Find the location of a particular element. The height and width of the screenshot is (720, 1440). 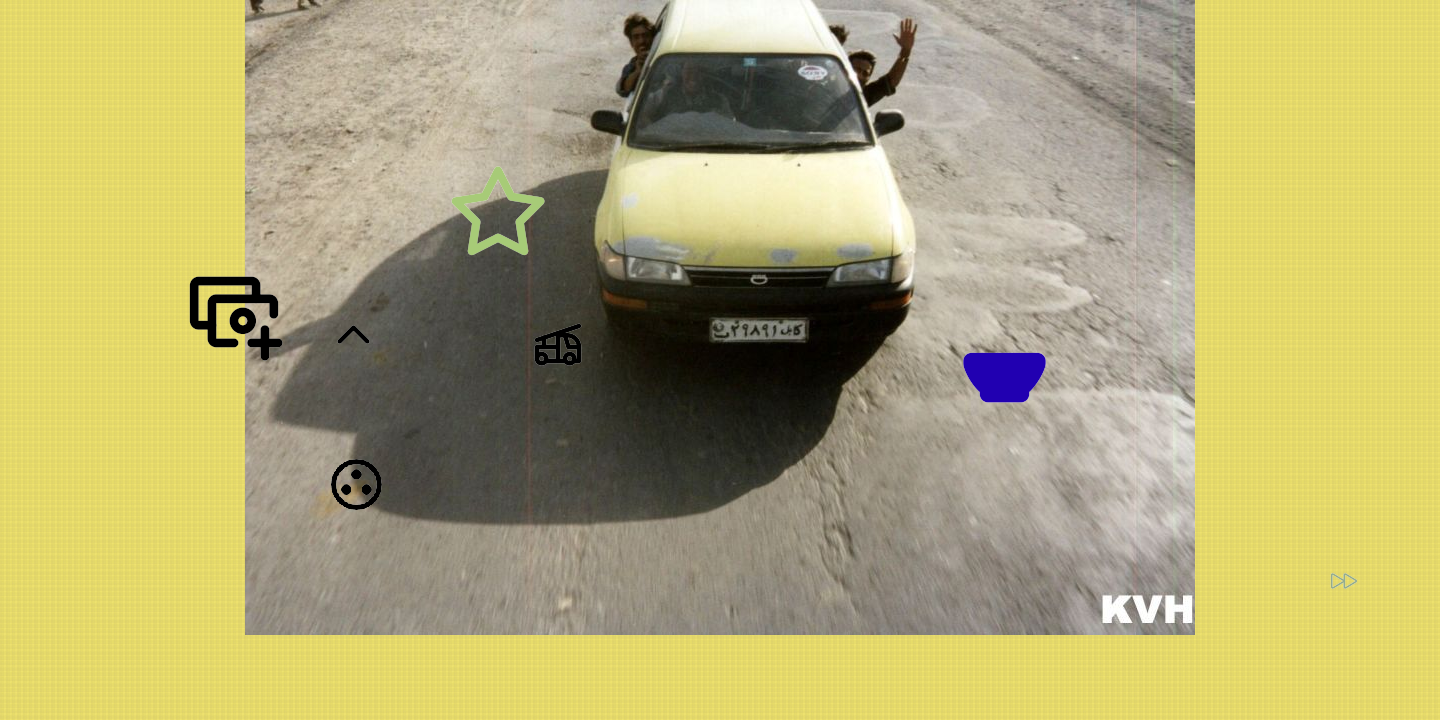

skip to the next track is located at coordinates (1344, 581).